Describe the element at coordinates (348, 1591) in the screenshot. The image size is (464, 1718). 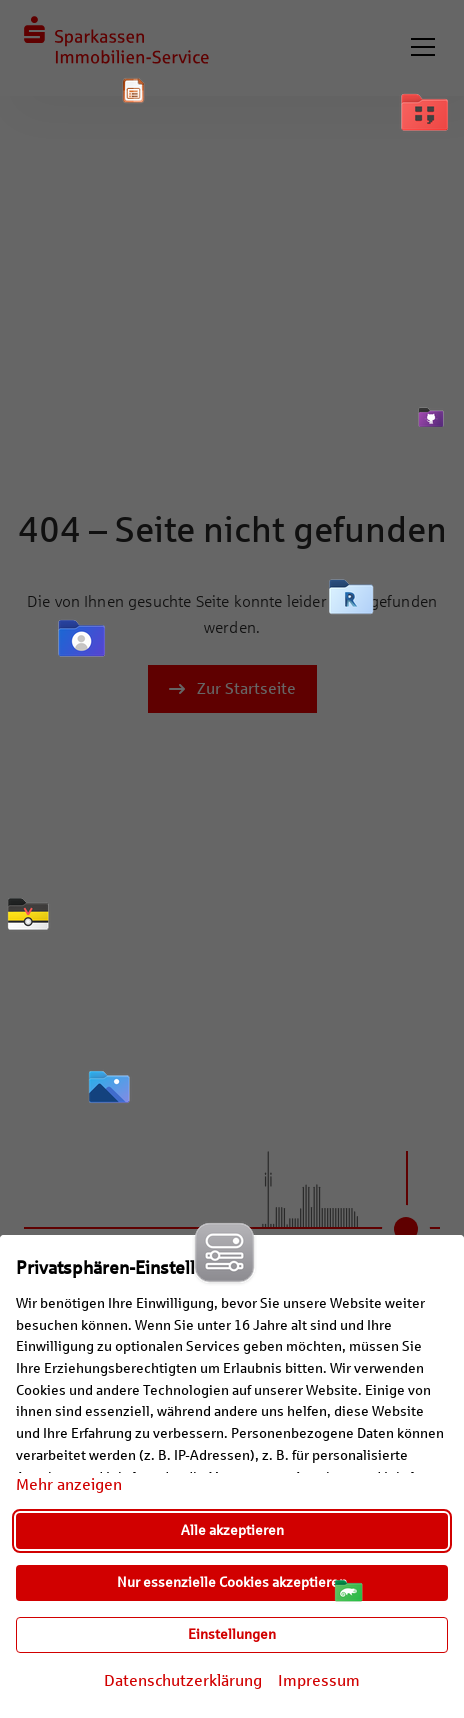
I see `open the openSUSE linux files folder` at that location.